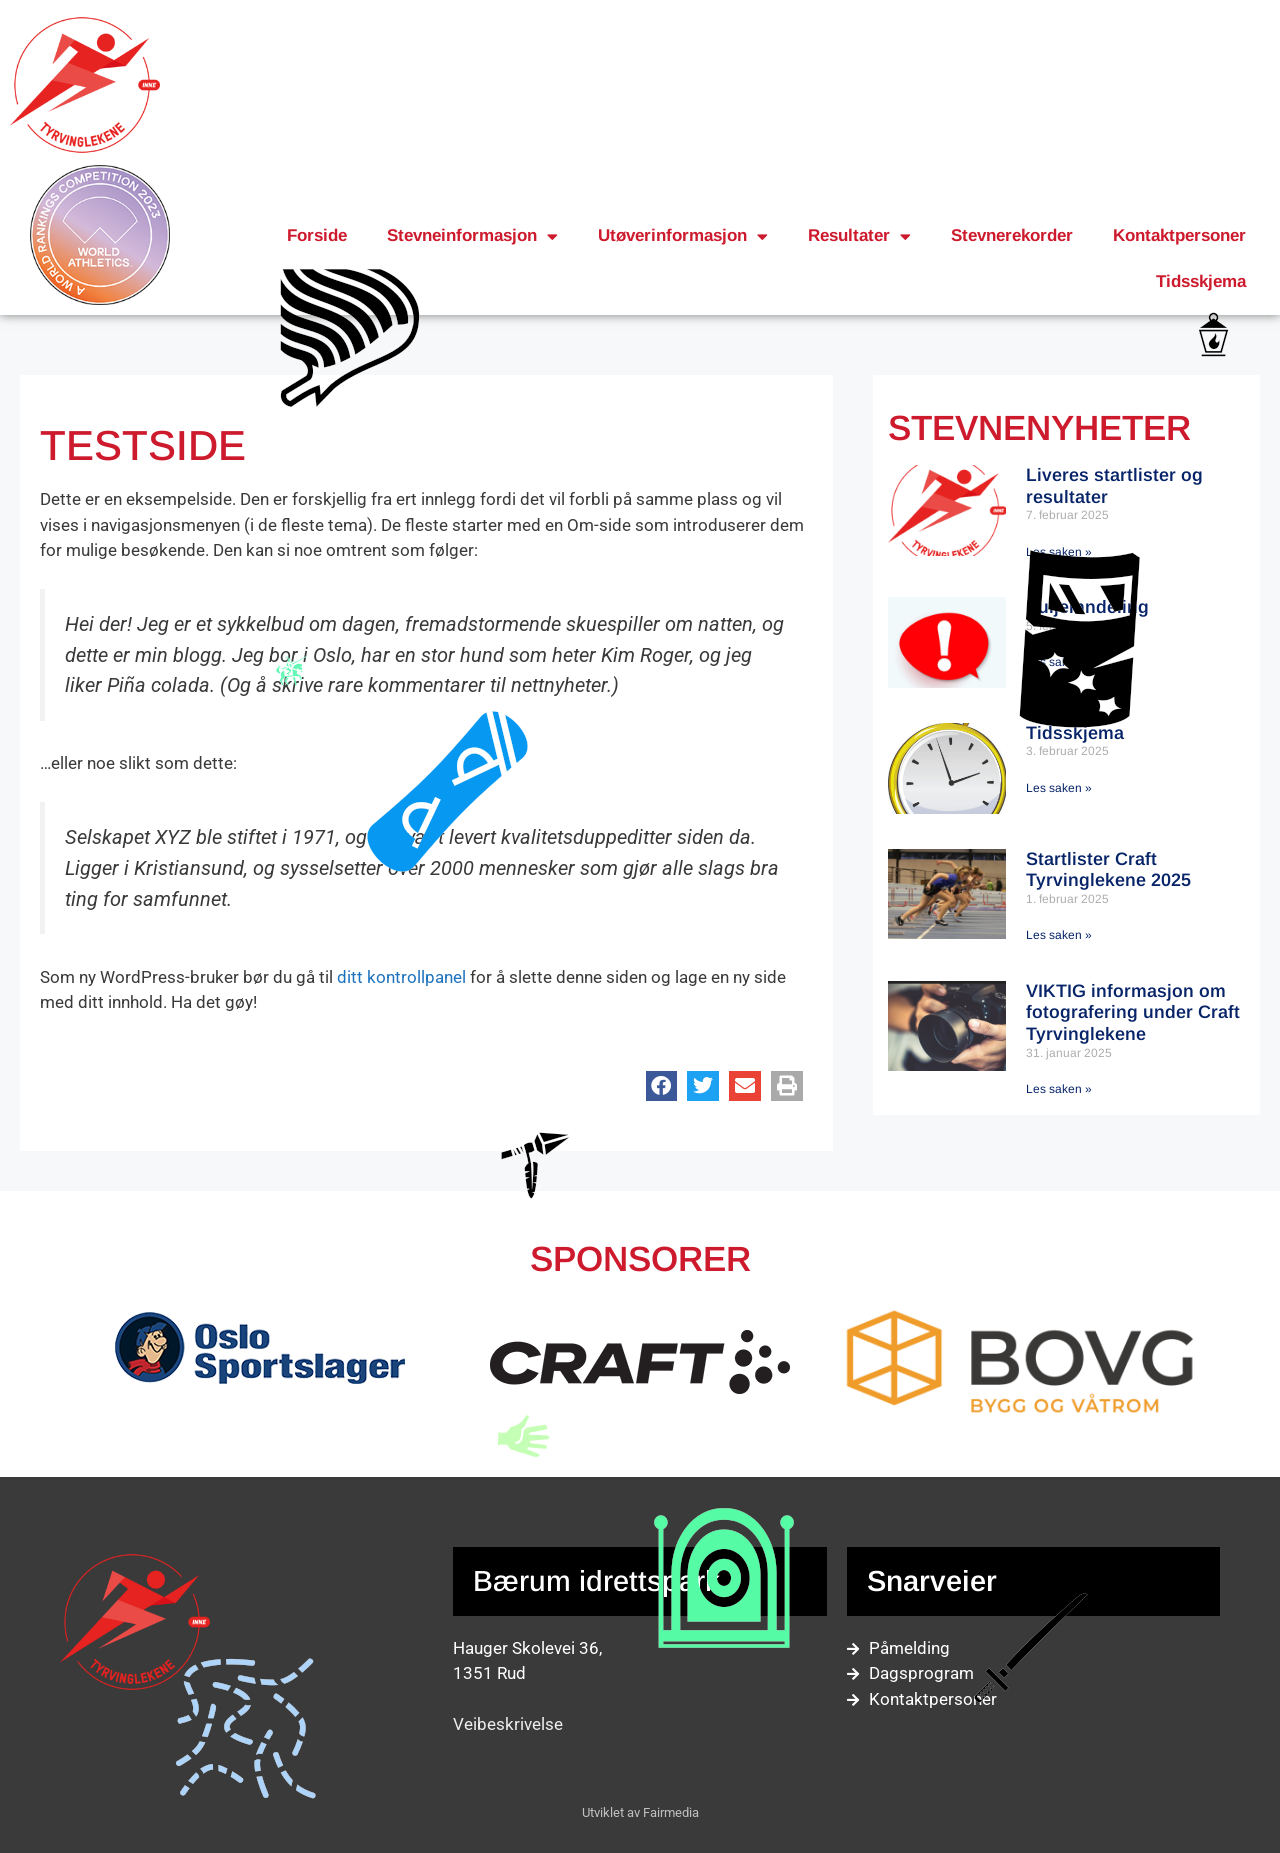  Describe the element at coordinates (447, 791) in the screenshot. I see `access snowboarding or winter sports content` at that location.